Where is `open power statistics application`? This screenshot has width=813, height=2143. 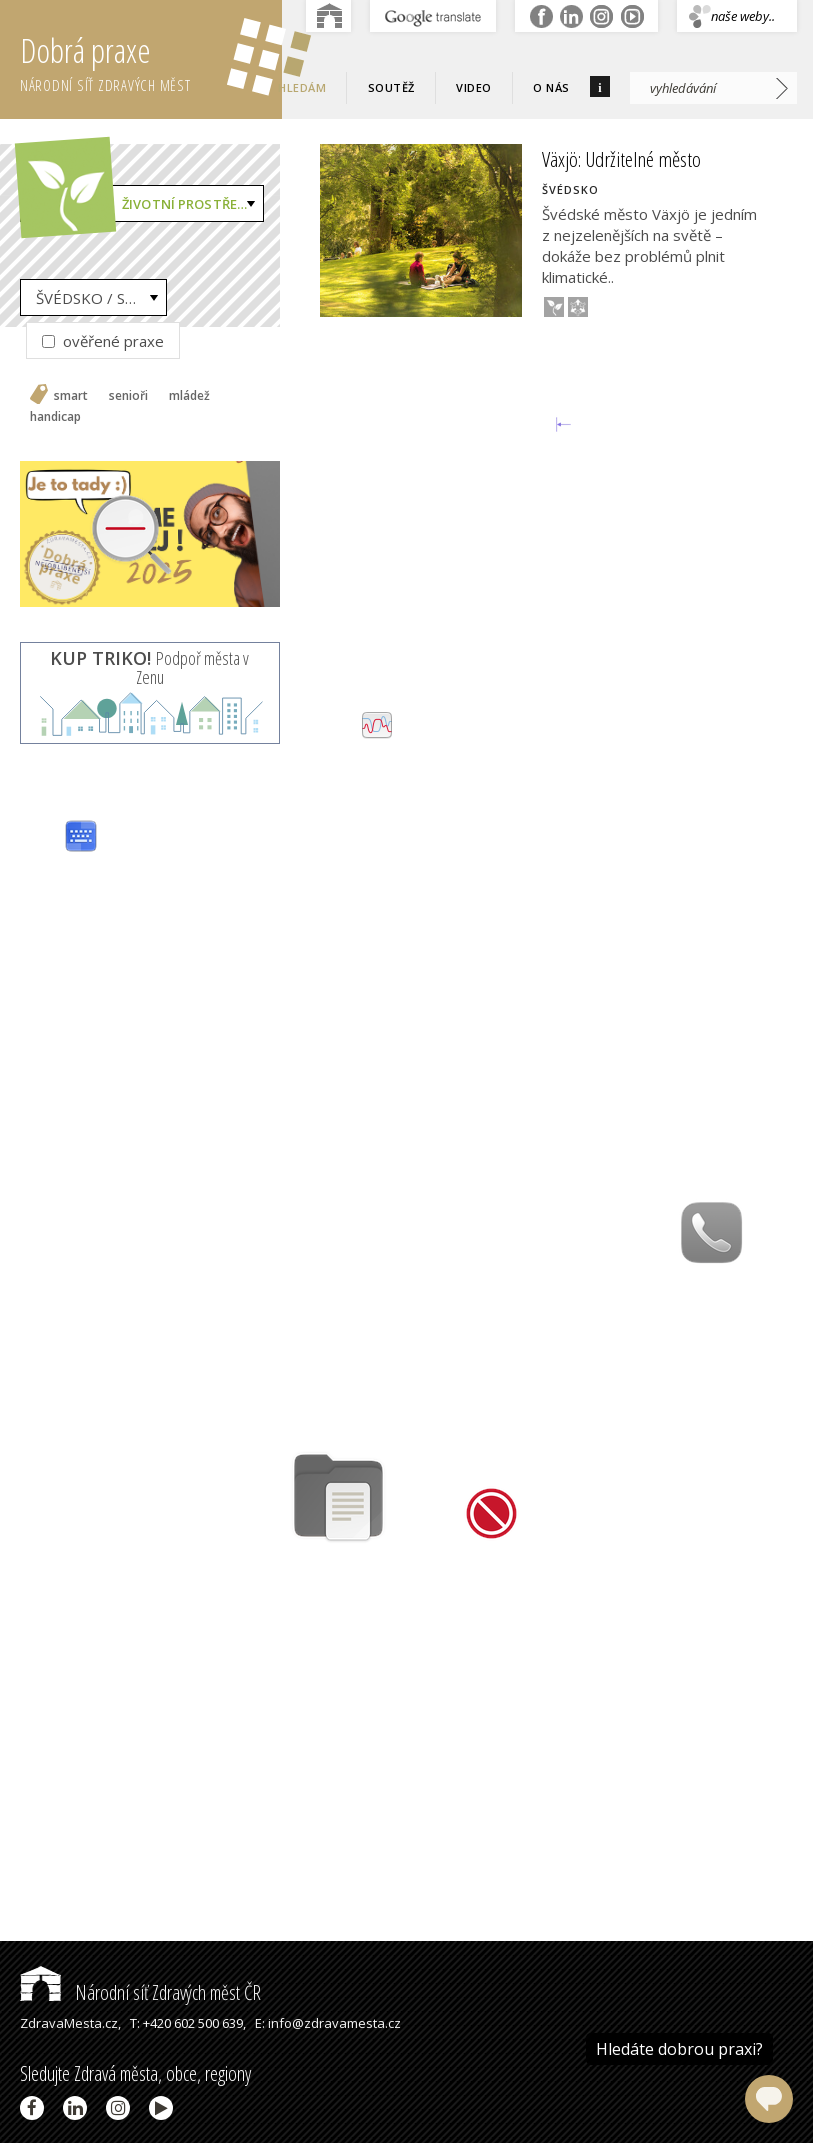
open power statistics application is located at coordinates (377, 725).